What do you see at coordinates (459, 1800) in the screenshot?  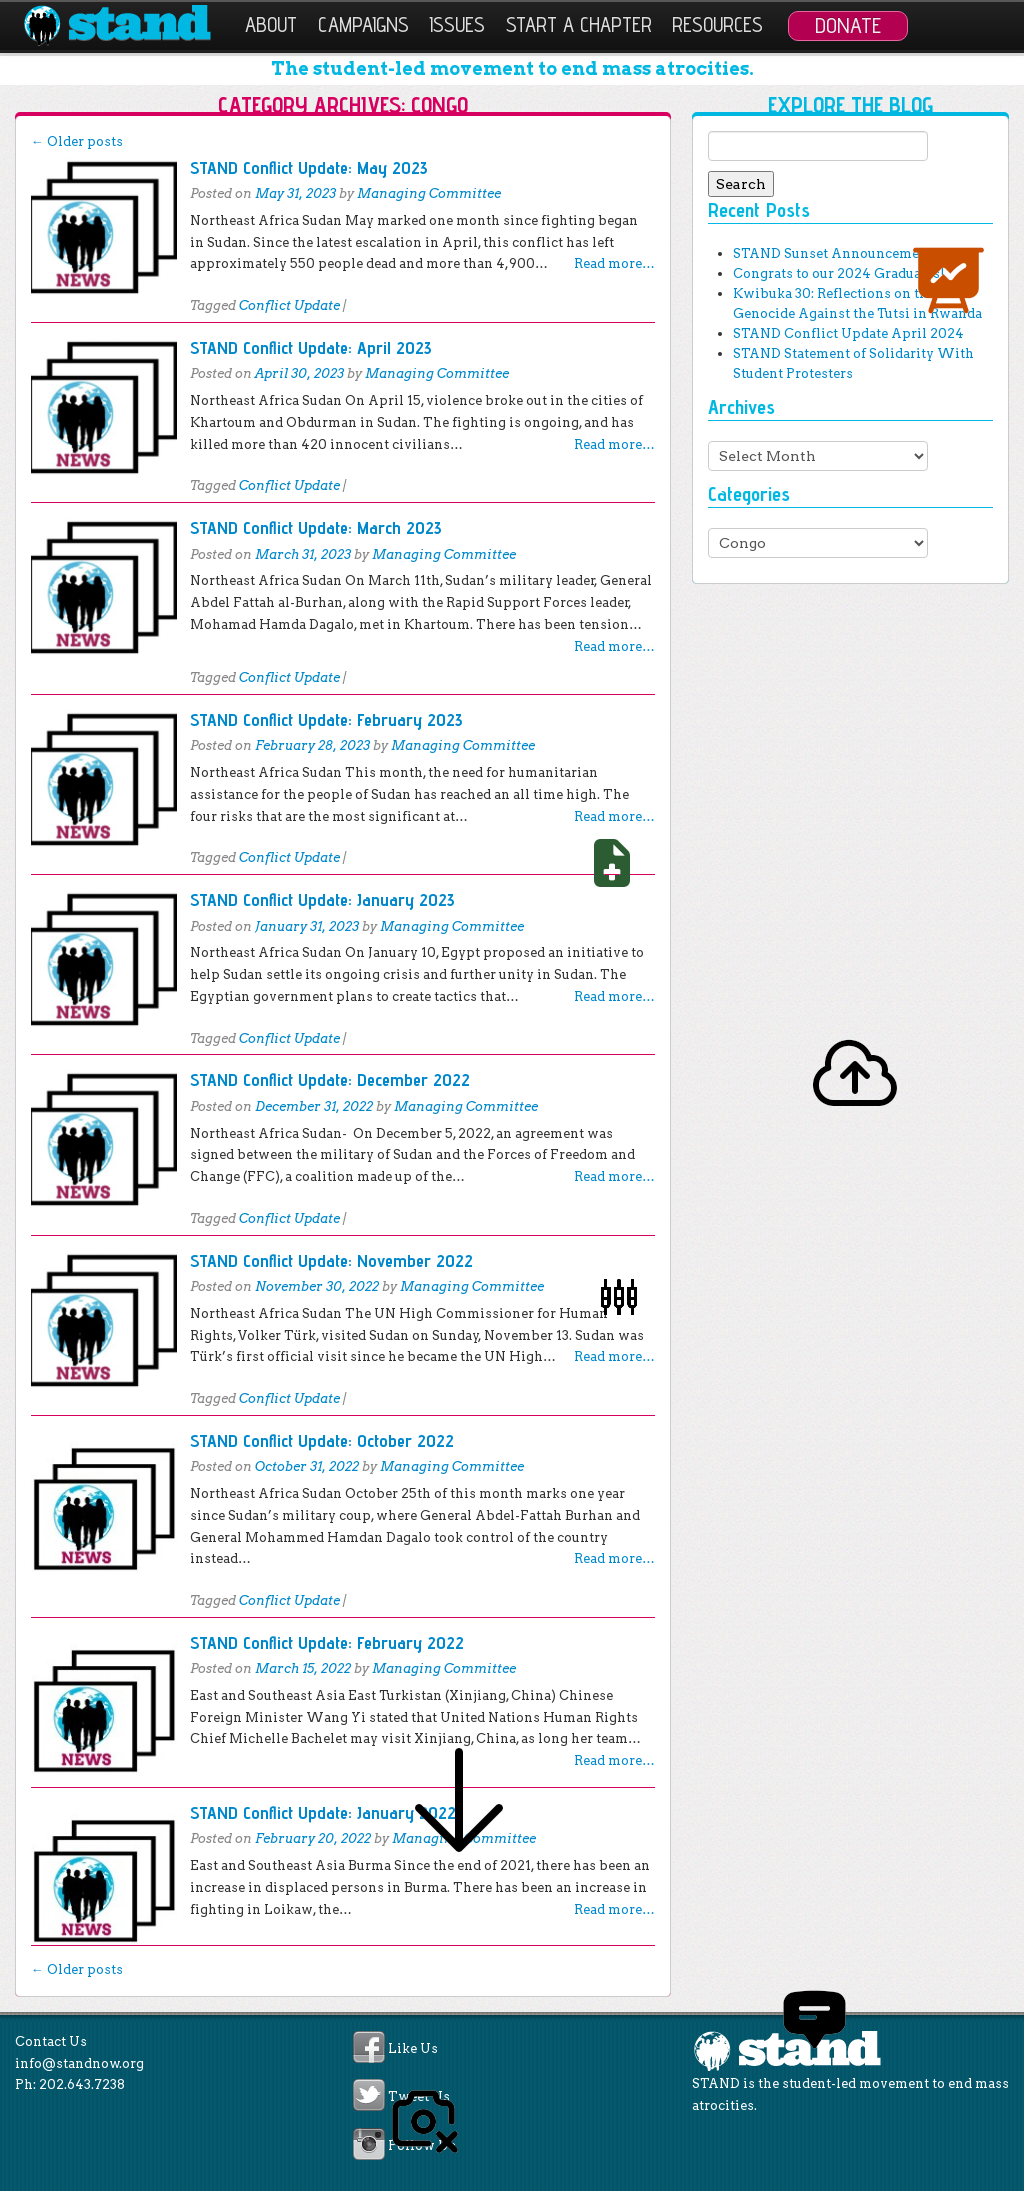 I see `scroll down or view more content` at bounding box center [459, 1800].